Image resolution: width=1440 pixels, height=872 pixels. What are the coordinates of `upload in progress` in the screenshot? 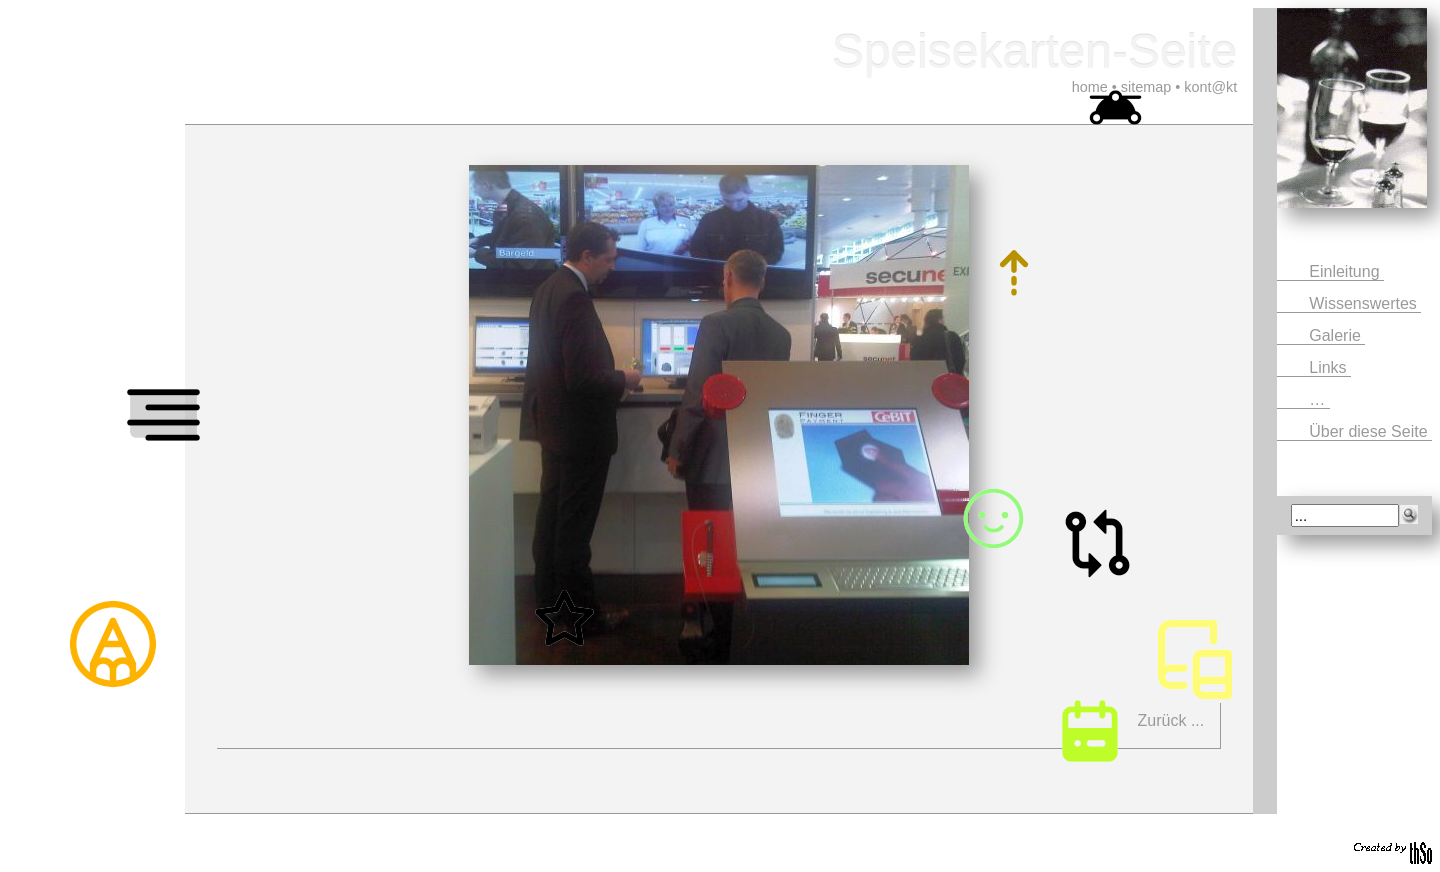 It's located at (1014, 273).